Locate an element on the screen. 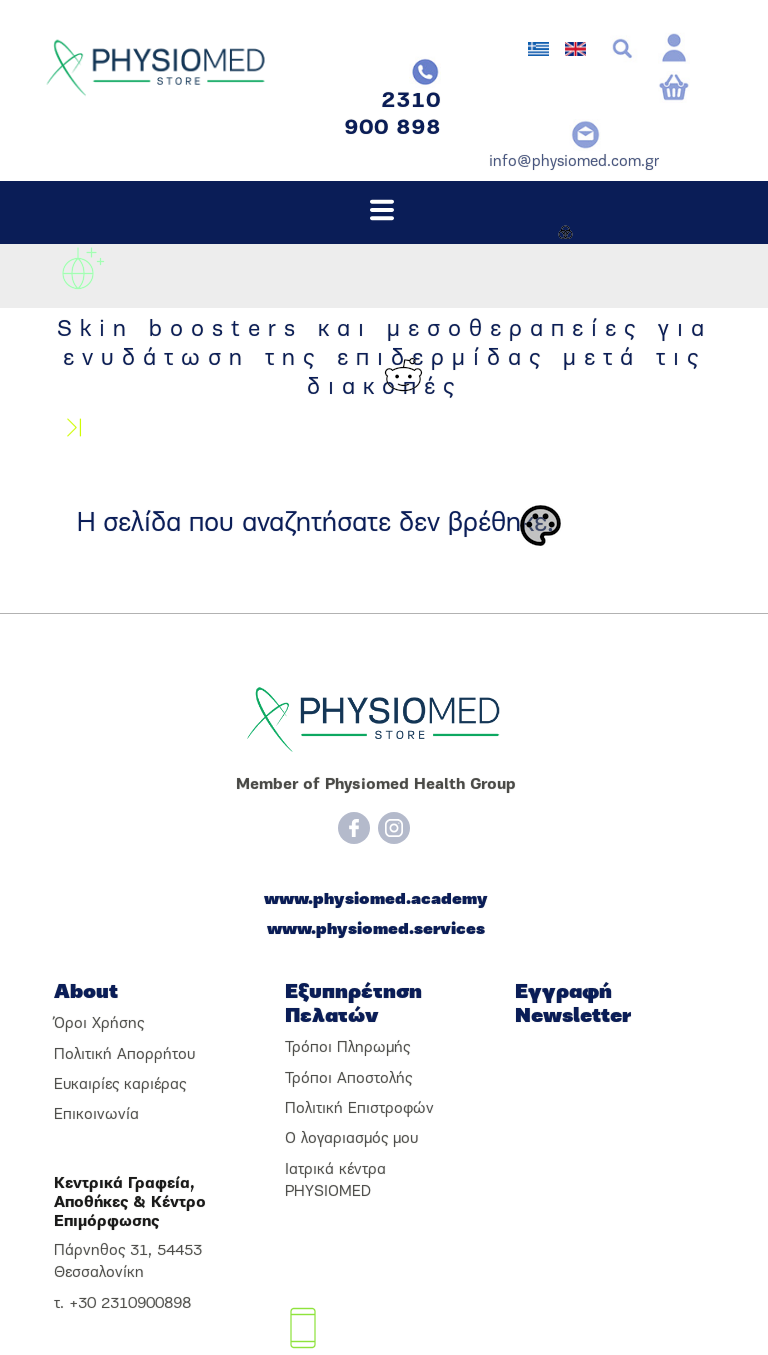  open color picker or theme options is located at coordinates (540, 525).